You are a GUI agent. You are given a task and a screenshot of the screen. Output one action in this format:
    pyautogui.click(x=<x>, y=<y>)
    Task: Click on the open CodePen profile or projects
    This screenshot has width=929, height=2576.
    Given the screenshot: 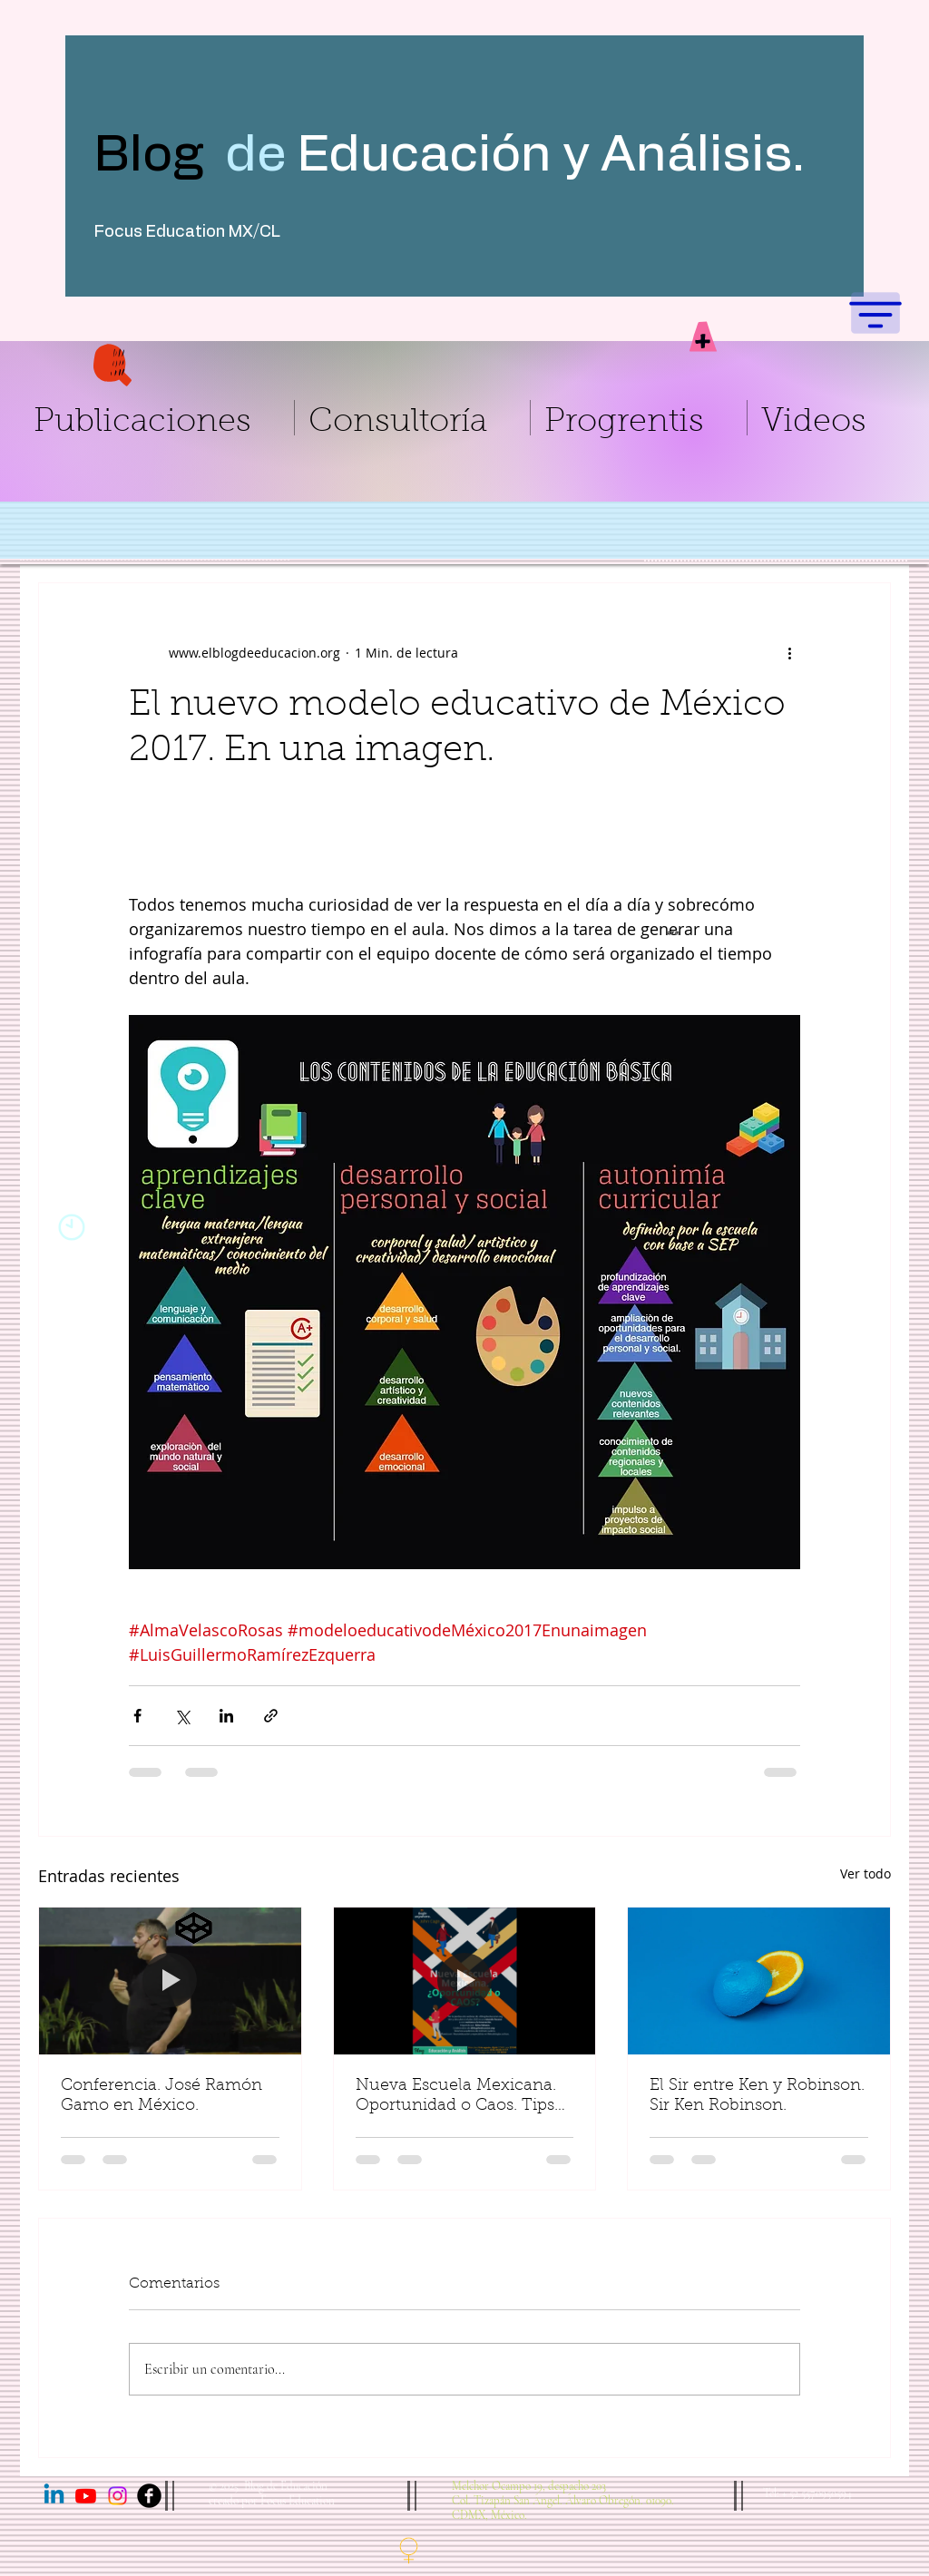 What is the action you would take?
    pyautogui.click(x=193, y=1927)
    